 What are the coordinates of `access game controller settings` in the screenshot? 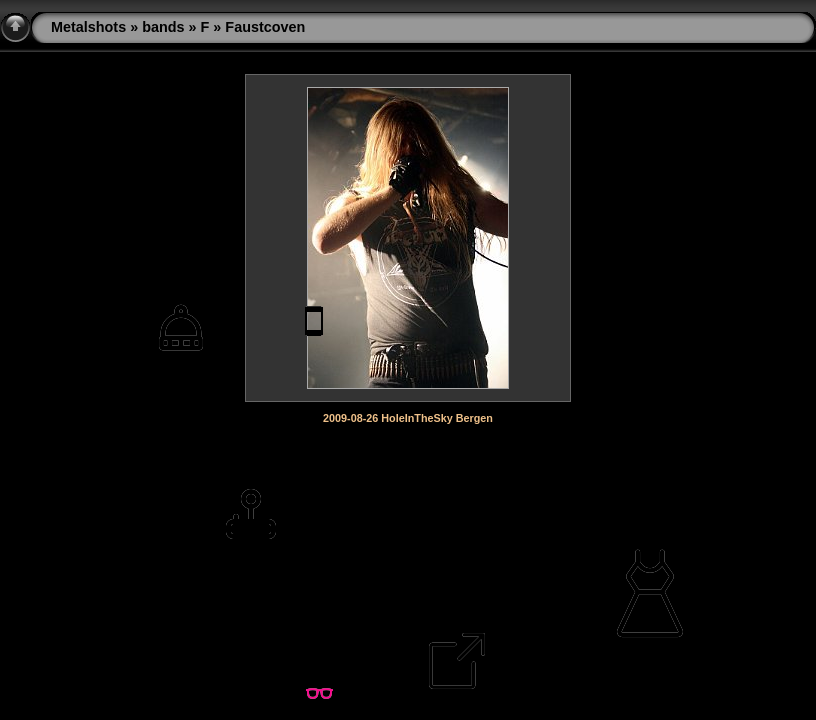 It's located at (251, 514).